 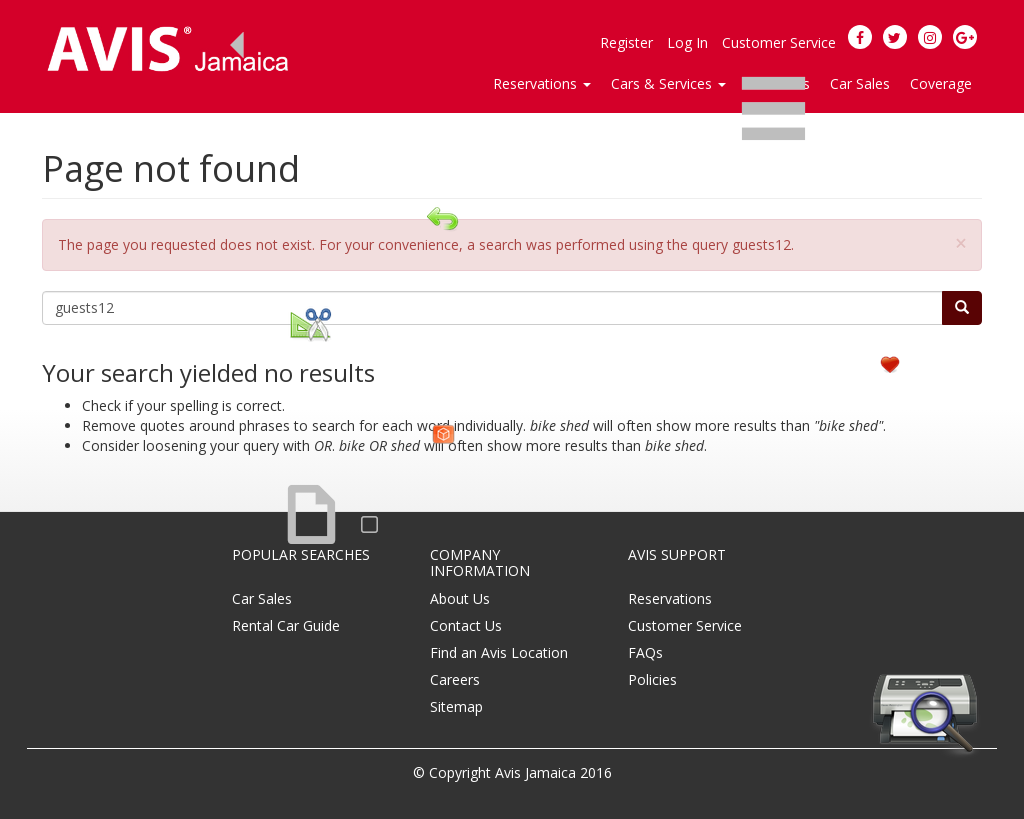 I want to click on a generic text or document file, so click(x=311, y=512).